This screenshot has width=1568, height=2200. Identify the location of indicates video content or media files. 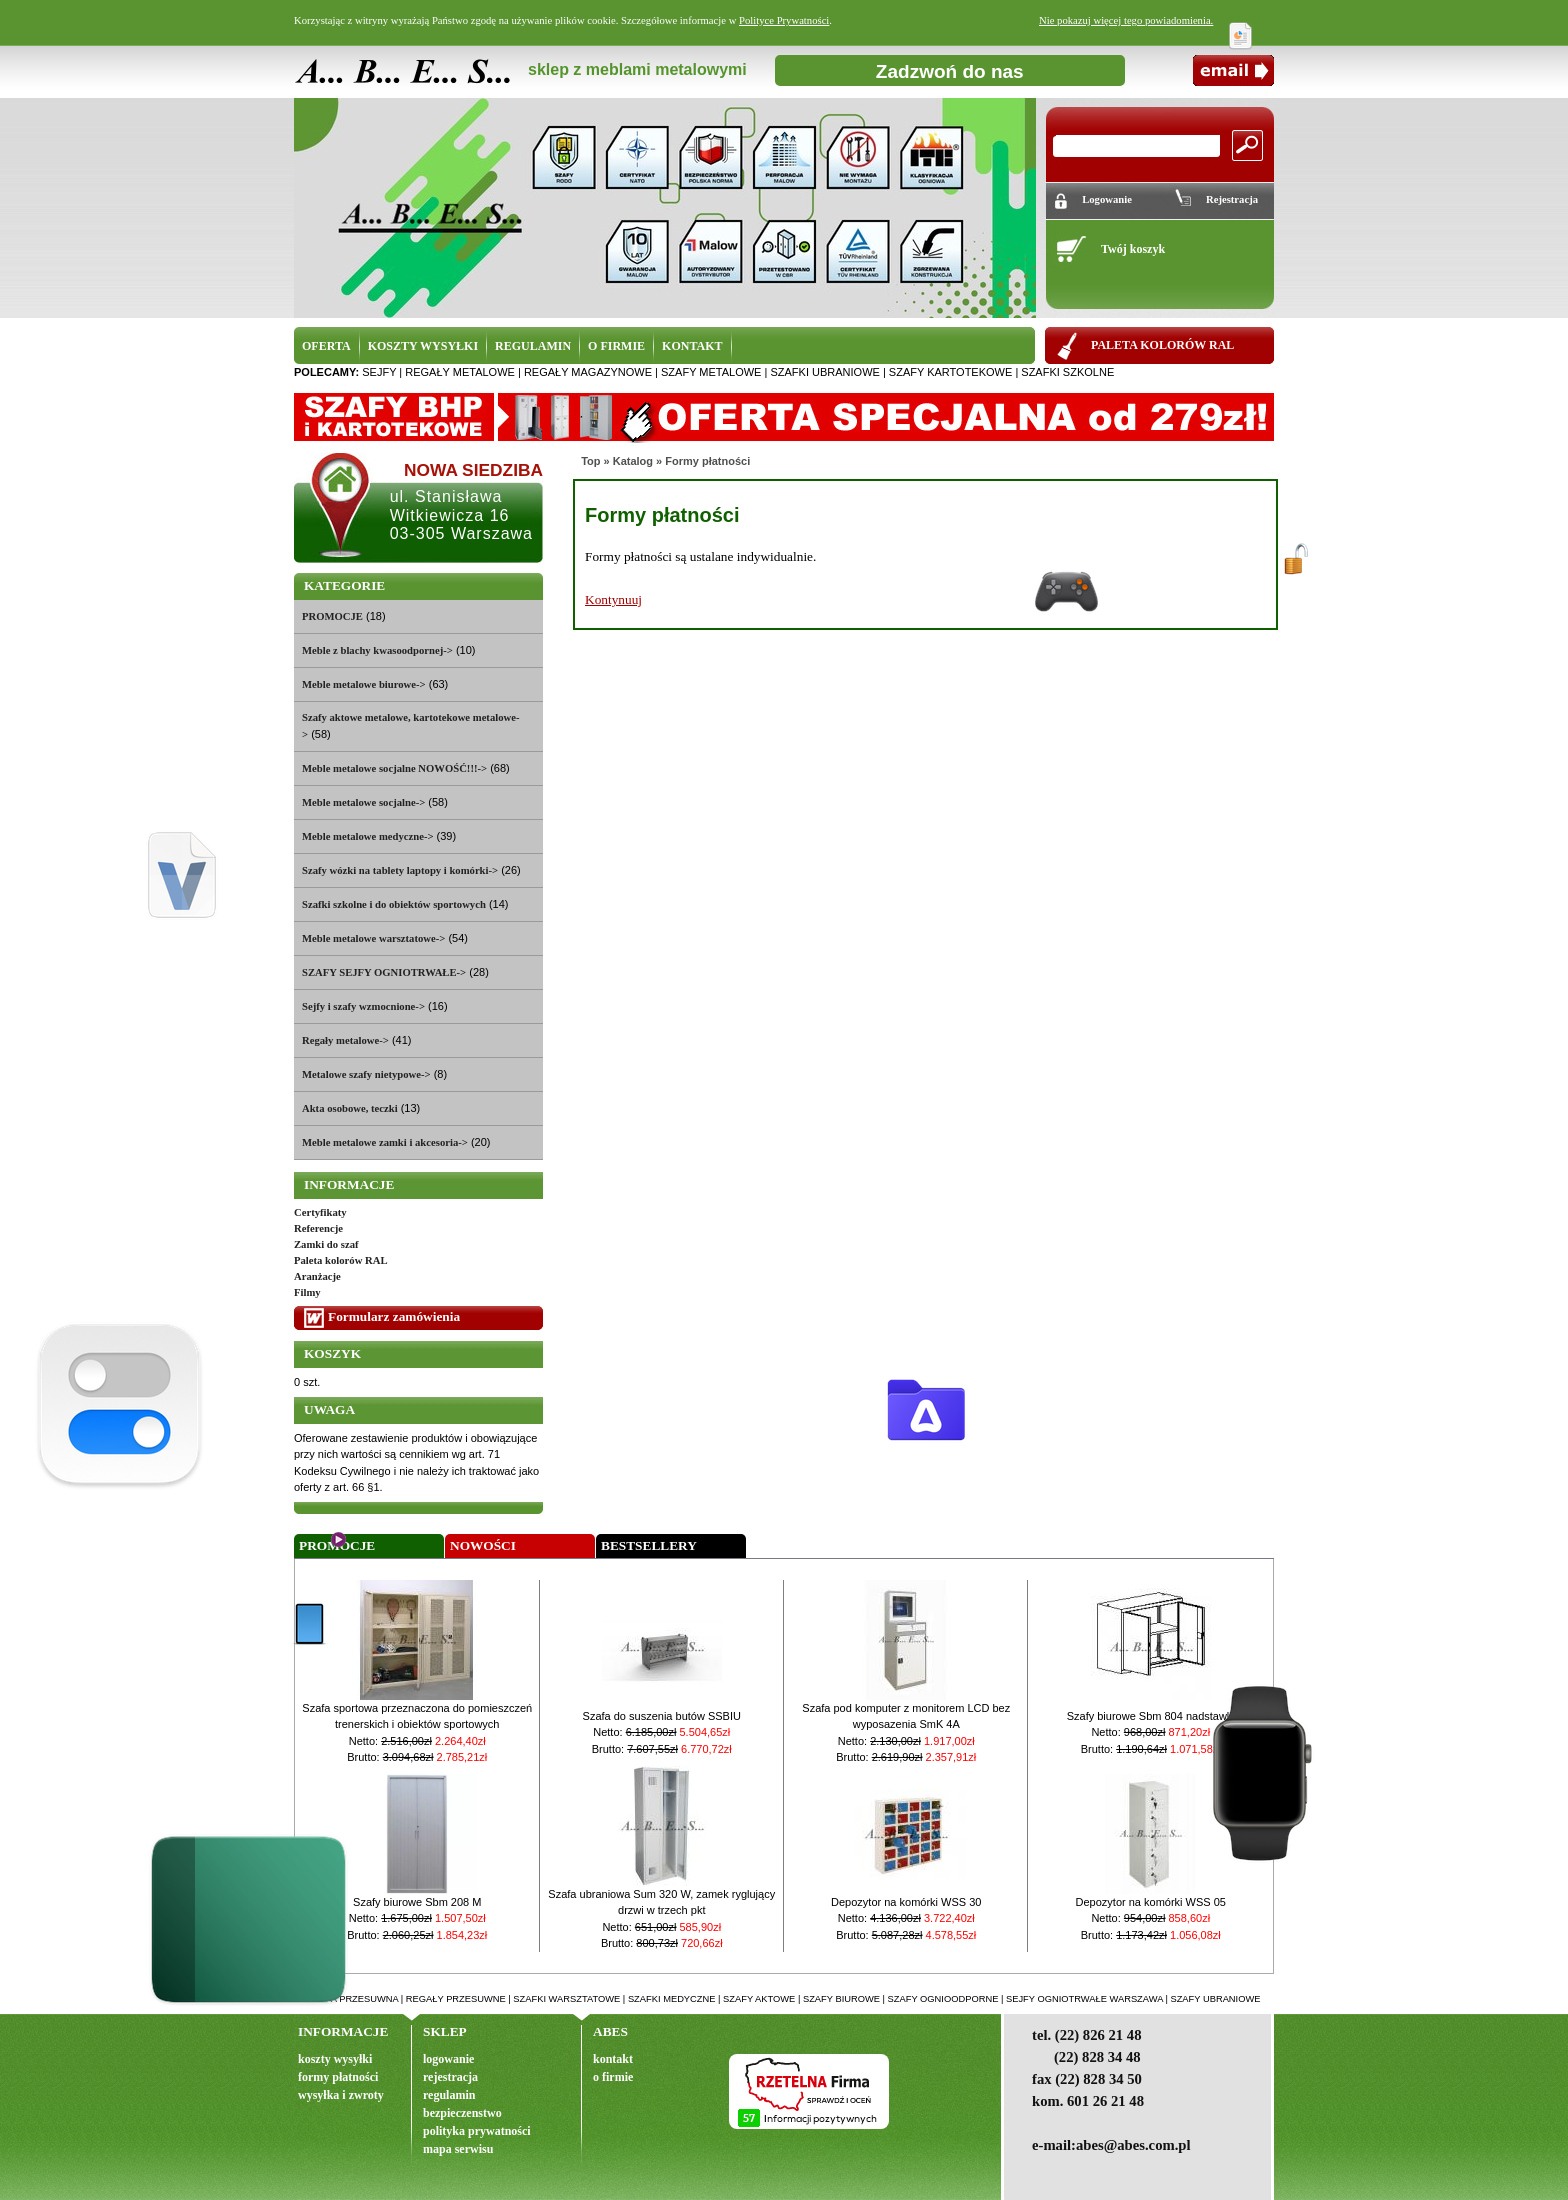
(338, 1539).